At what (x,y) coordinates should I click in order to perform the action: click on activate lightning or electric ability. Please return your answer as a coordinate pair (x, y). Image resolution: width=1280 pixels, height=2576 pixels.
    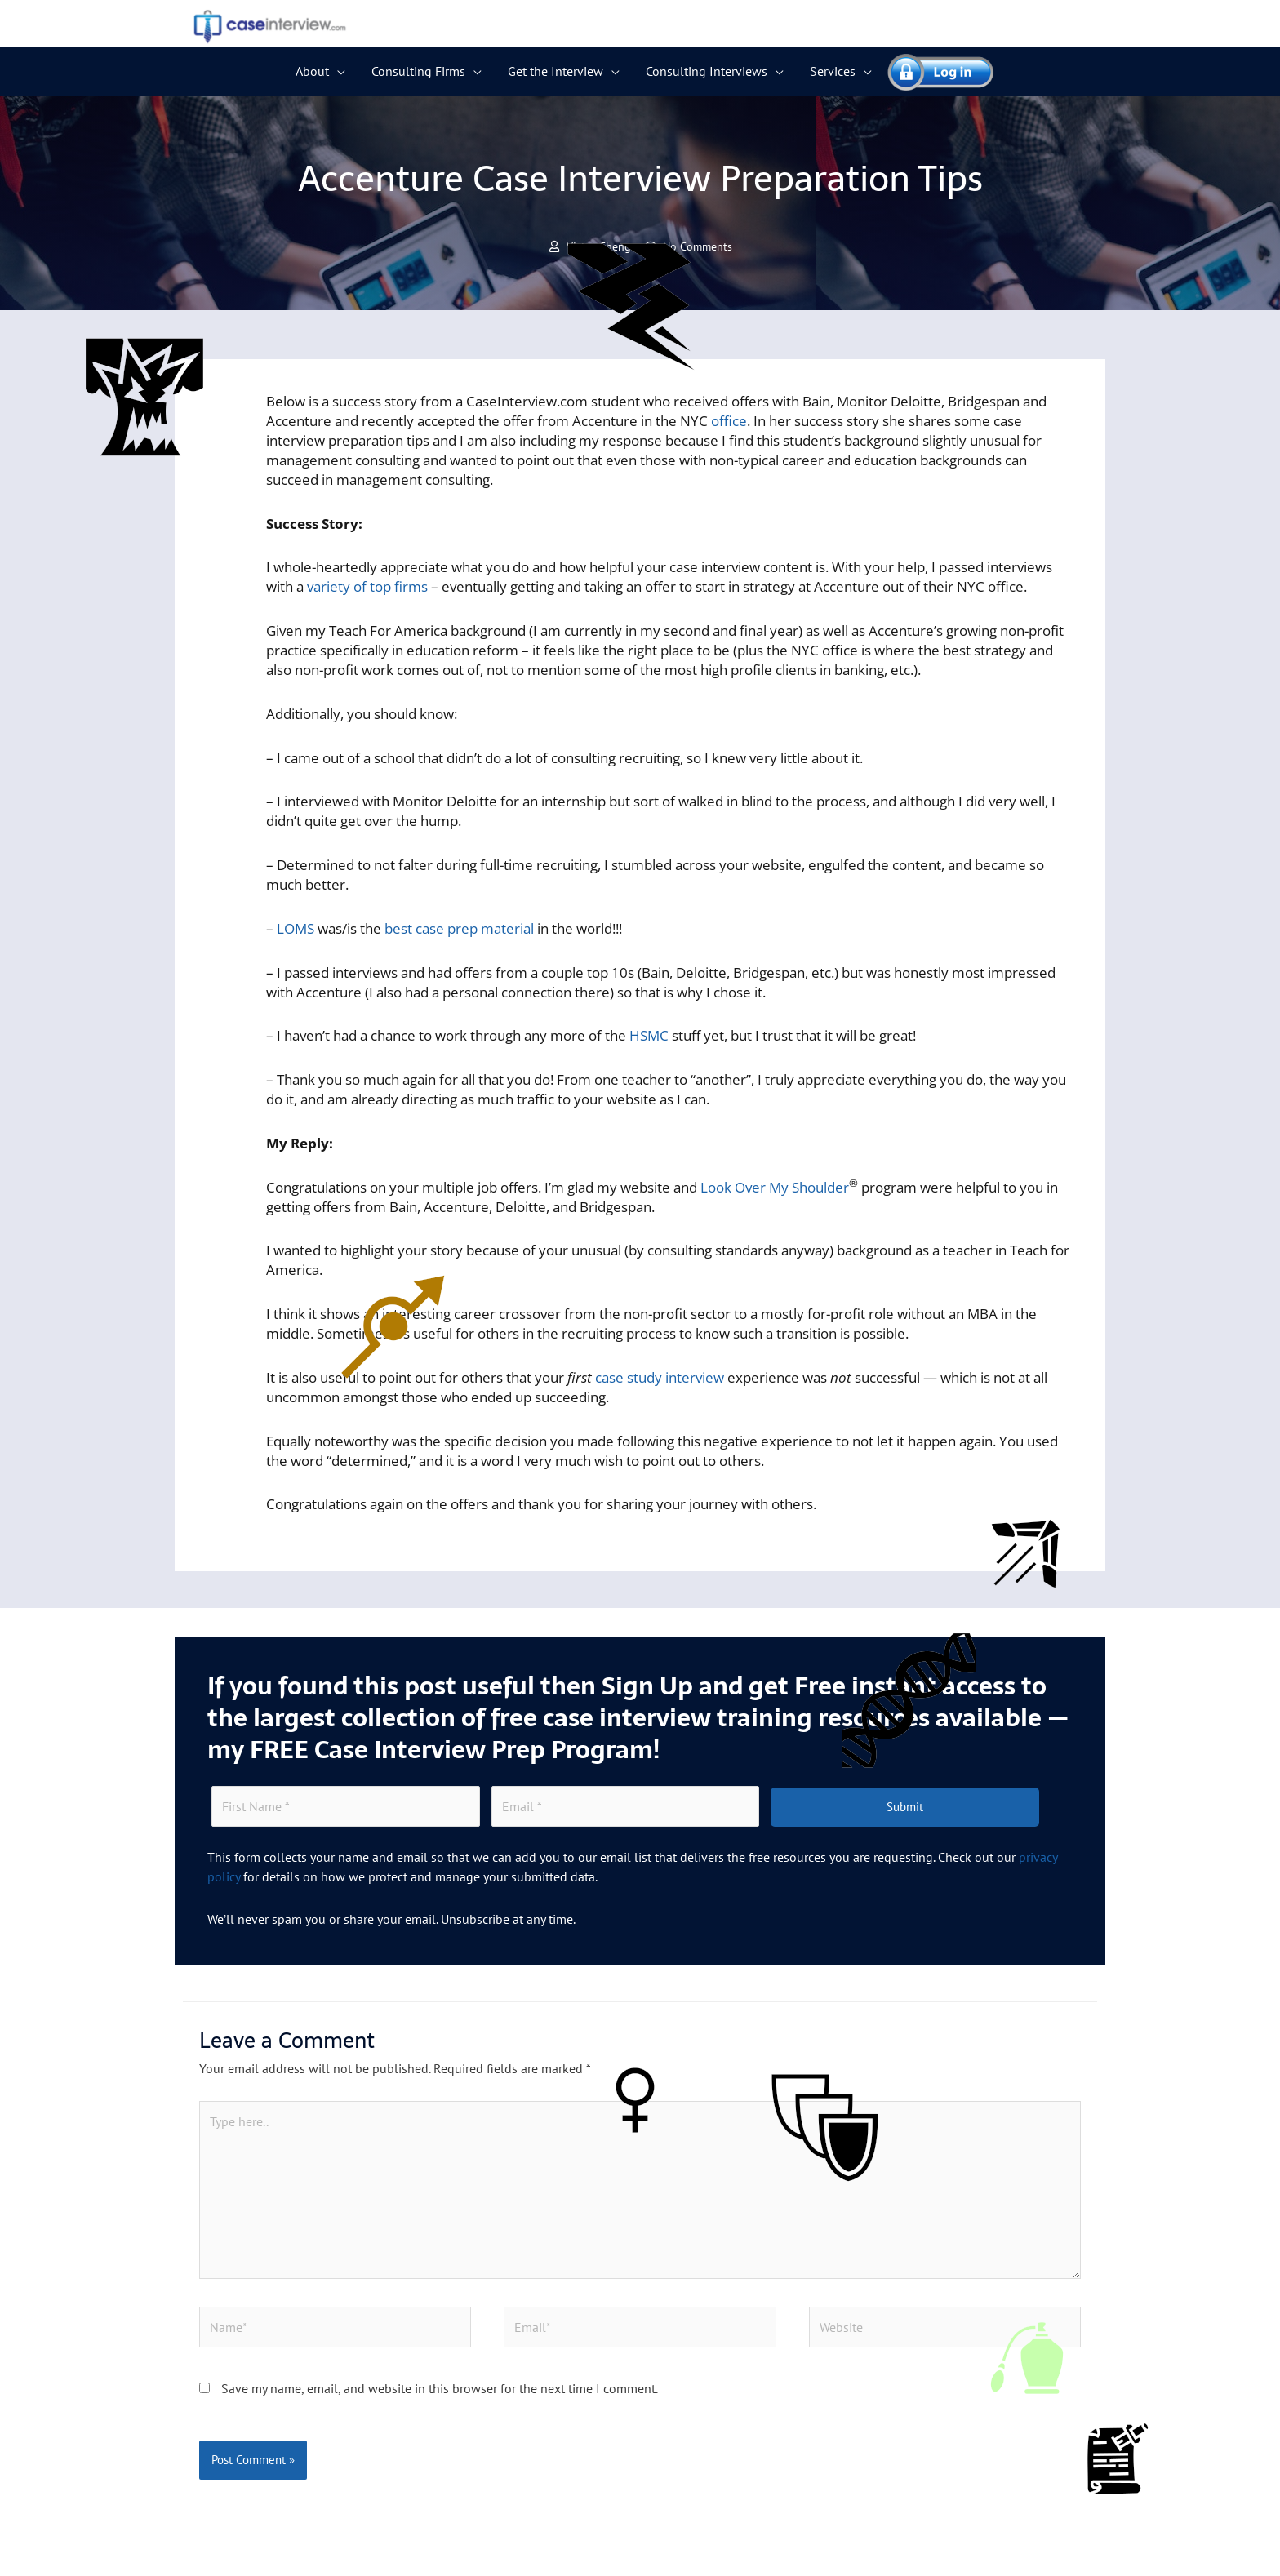
    Looking at the image, I should click on (630, 306).